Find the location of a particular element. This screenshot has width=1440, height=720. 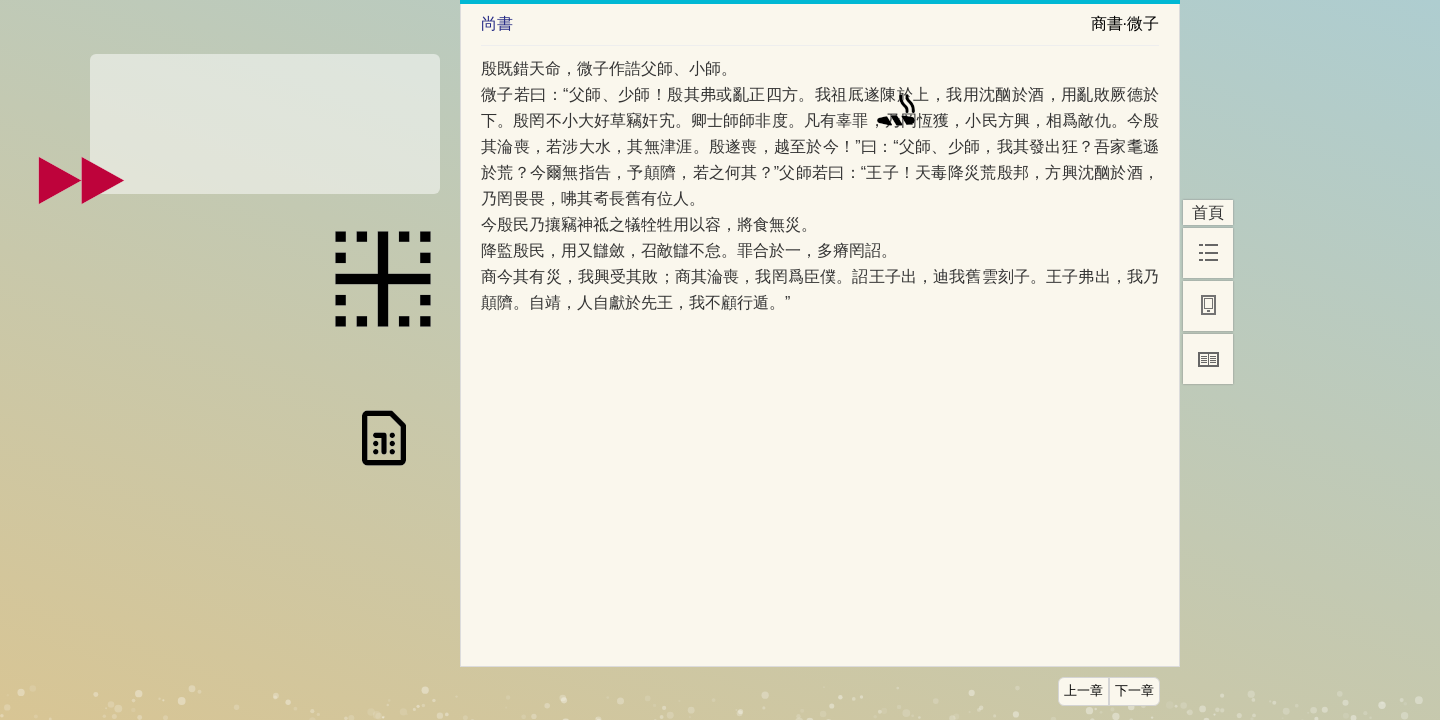

skip to next track or media is located at coordinates (81, 180).